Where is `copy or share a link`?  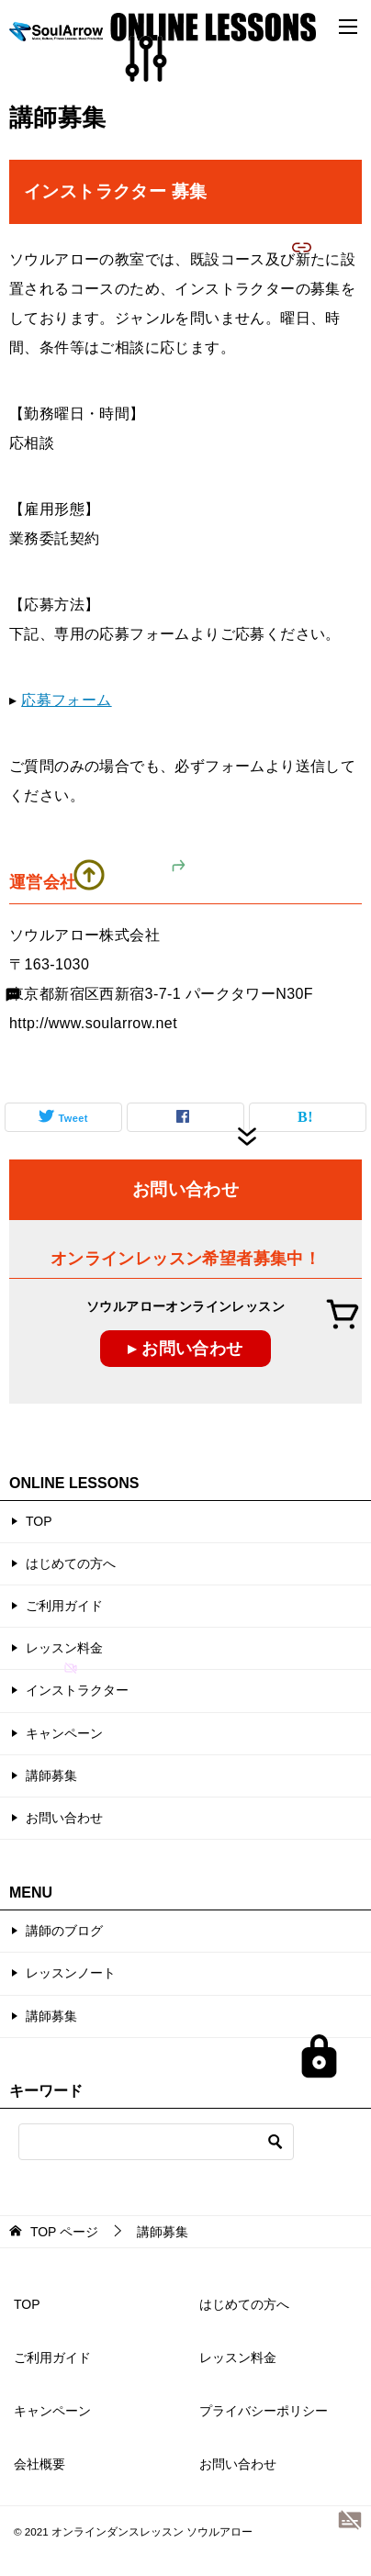
copy or share a link is located at coordinates (301, 247).